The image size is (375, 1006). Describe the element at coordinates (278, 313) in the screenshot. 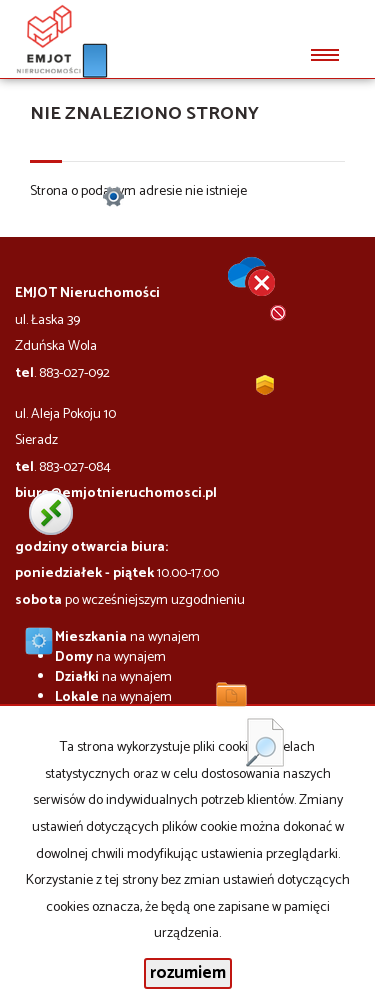

I see `delete selected item` at that location.